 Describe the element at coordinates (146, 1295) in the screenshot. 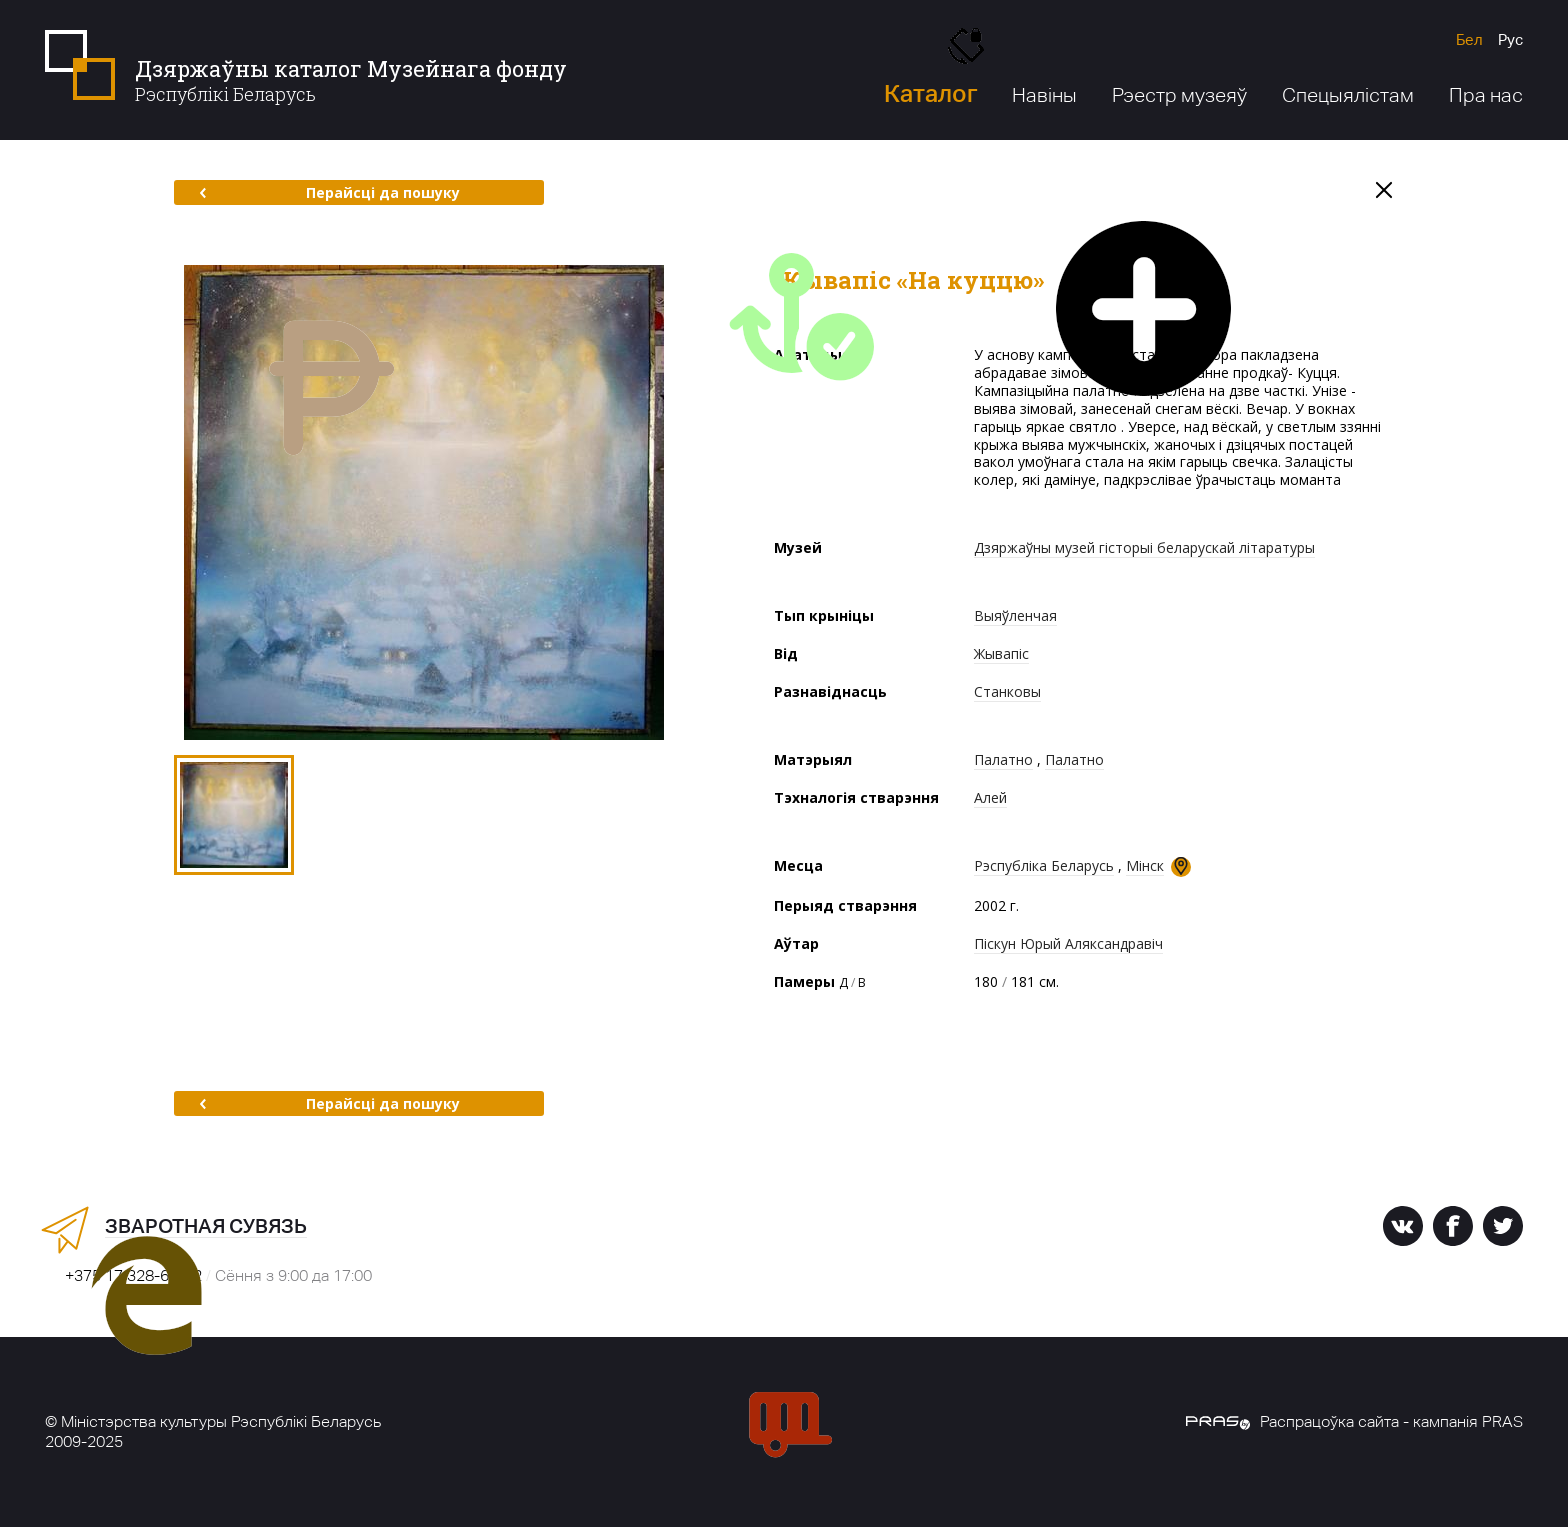

I see `open microsoft edge legacy browser` at that location.